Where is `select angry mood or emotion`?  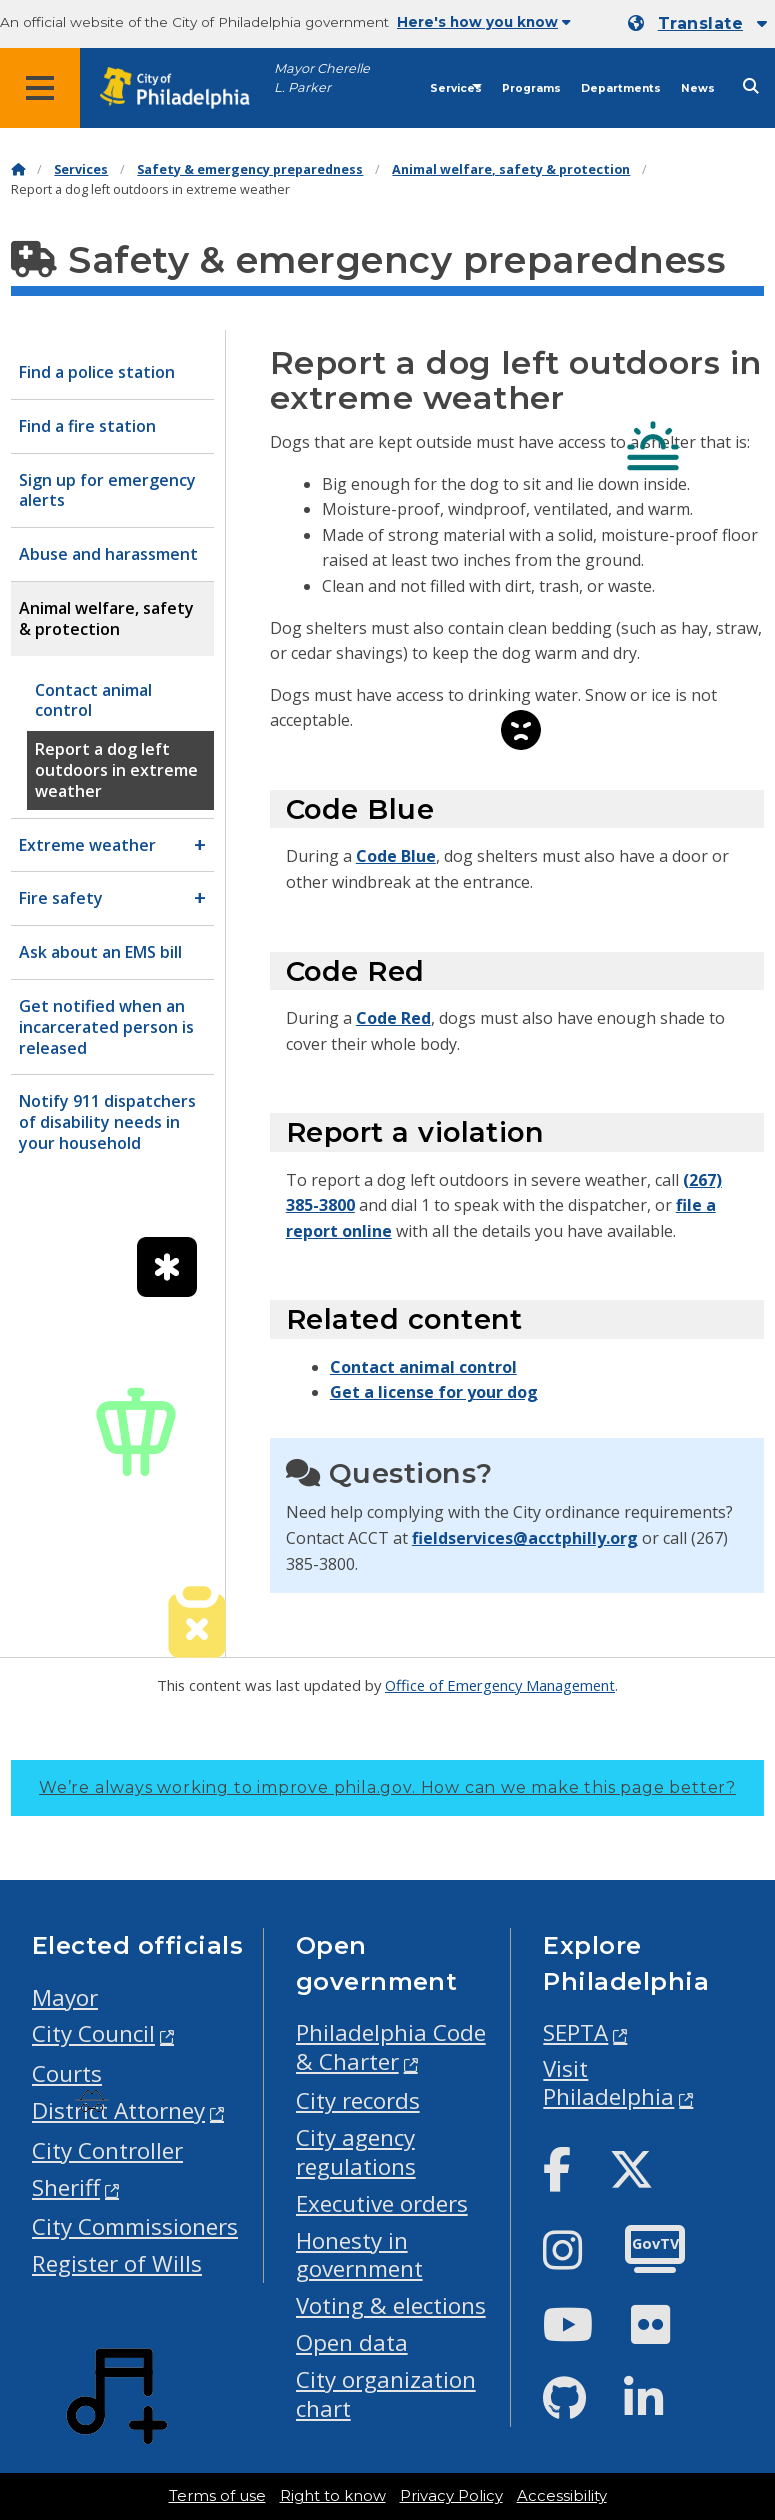
select angry mood or emotion is located at coordinates (521, 730).